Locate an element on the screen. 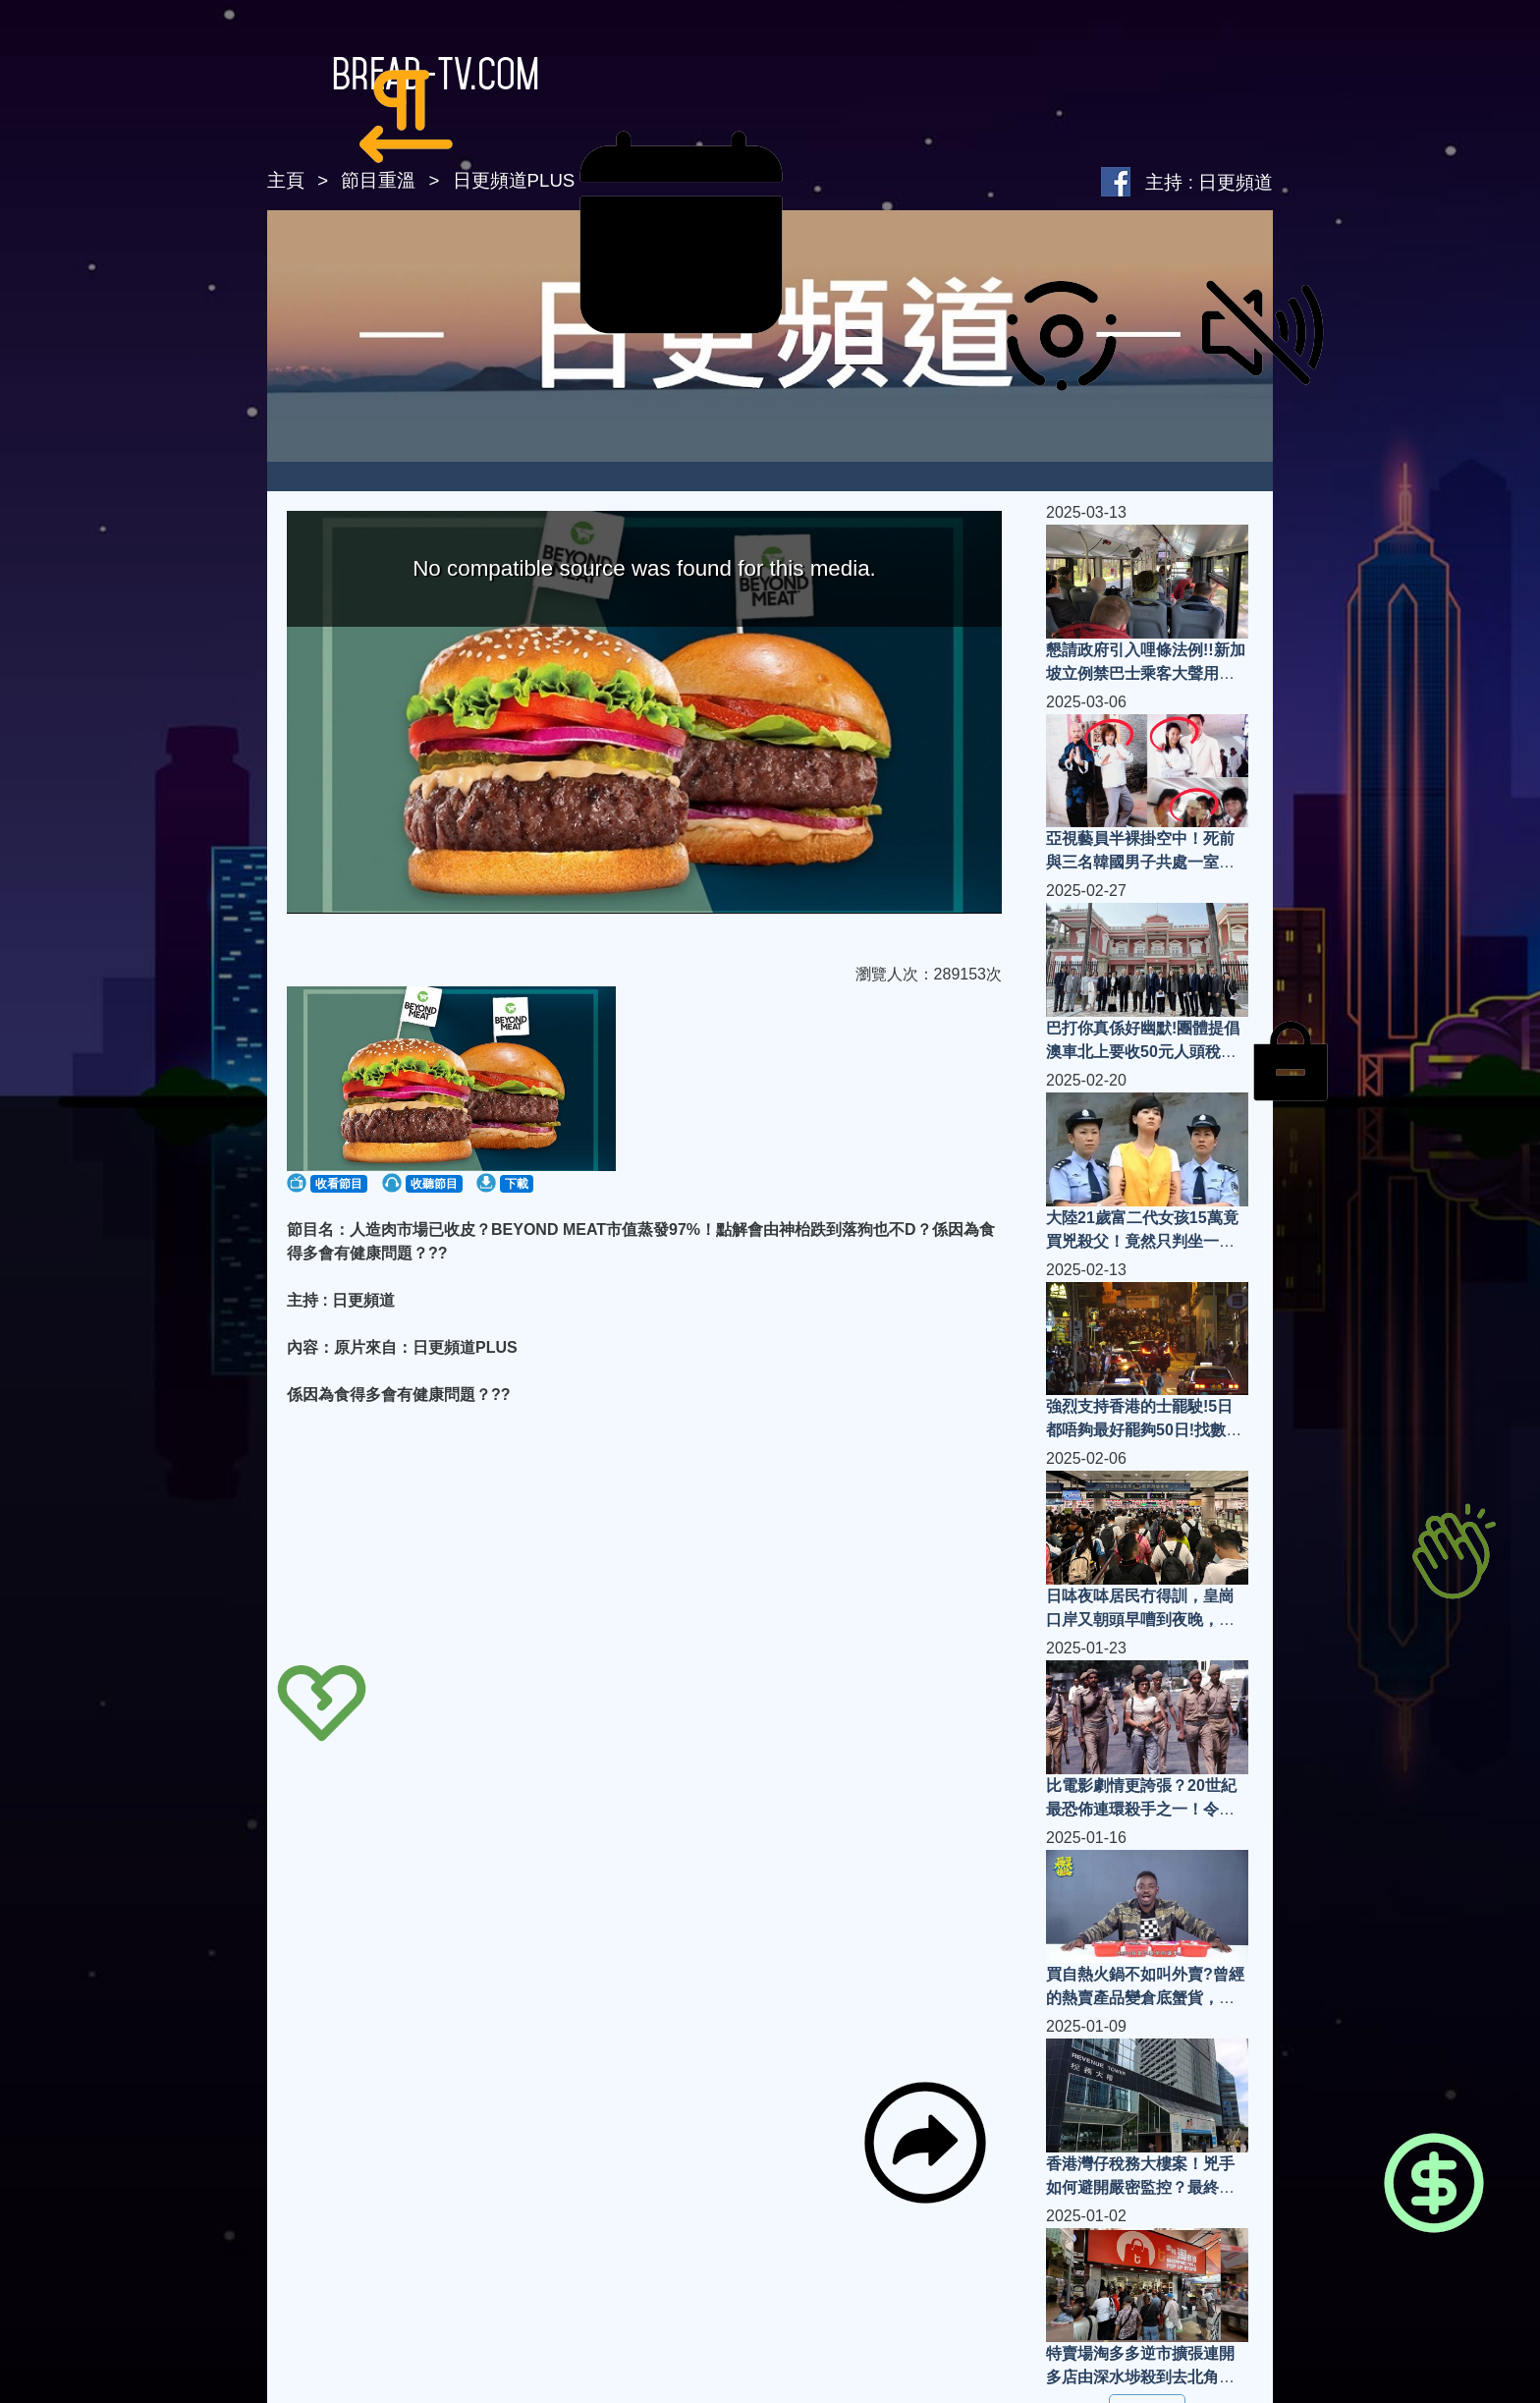 The height and width of the screenshot is (2403, 1540). remove item from shopping bag is located at coordinates (1291, 1061).